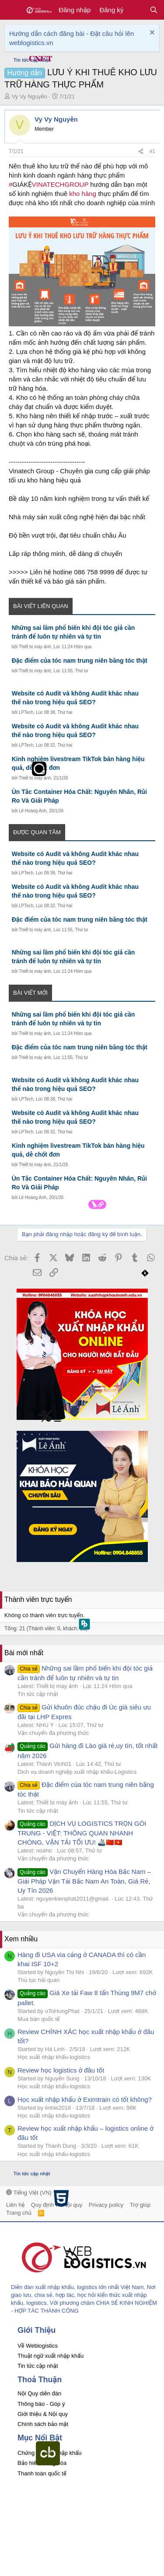 The width and height of the screenshot is (164, 2576). I want to click on visit cnet website or app, so click(41, 59).